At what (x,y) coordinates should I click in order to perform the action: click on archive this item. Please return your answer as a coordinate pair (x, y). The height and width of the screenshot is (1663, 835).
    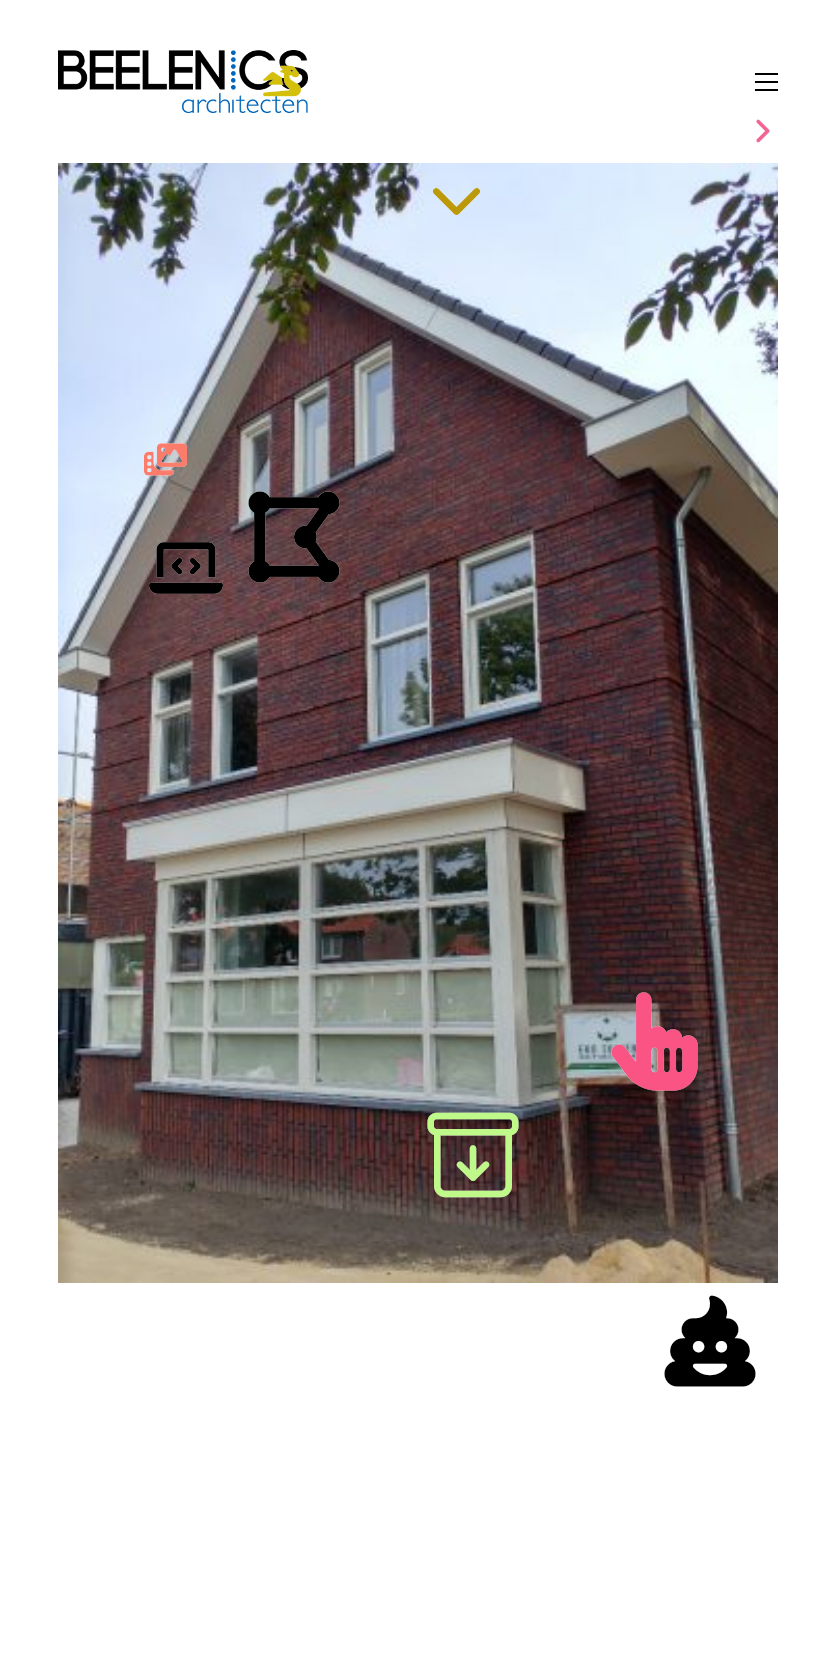
    Looking at the image, I should click on (473, 1155).